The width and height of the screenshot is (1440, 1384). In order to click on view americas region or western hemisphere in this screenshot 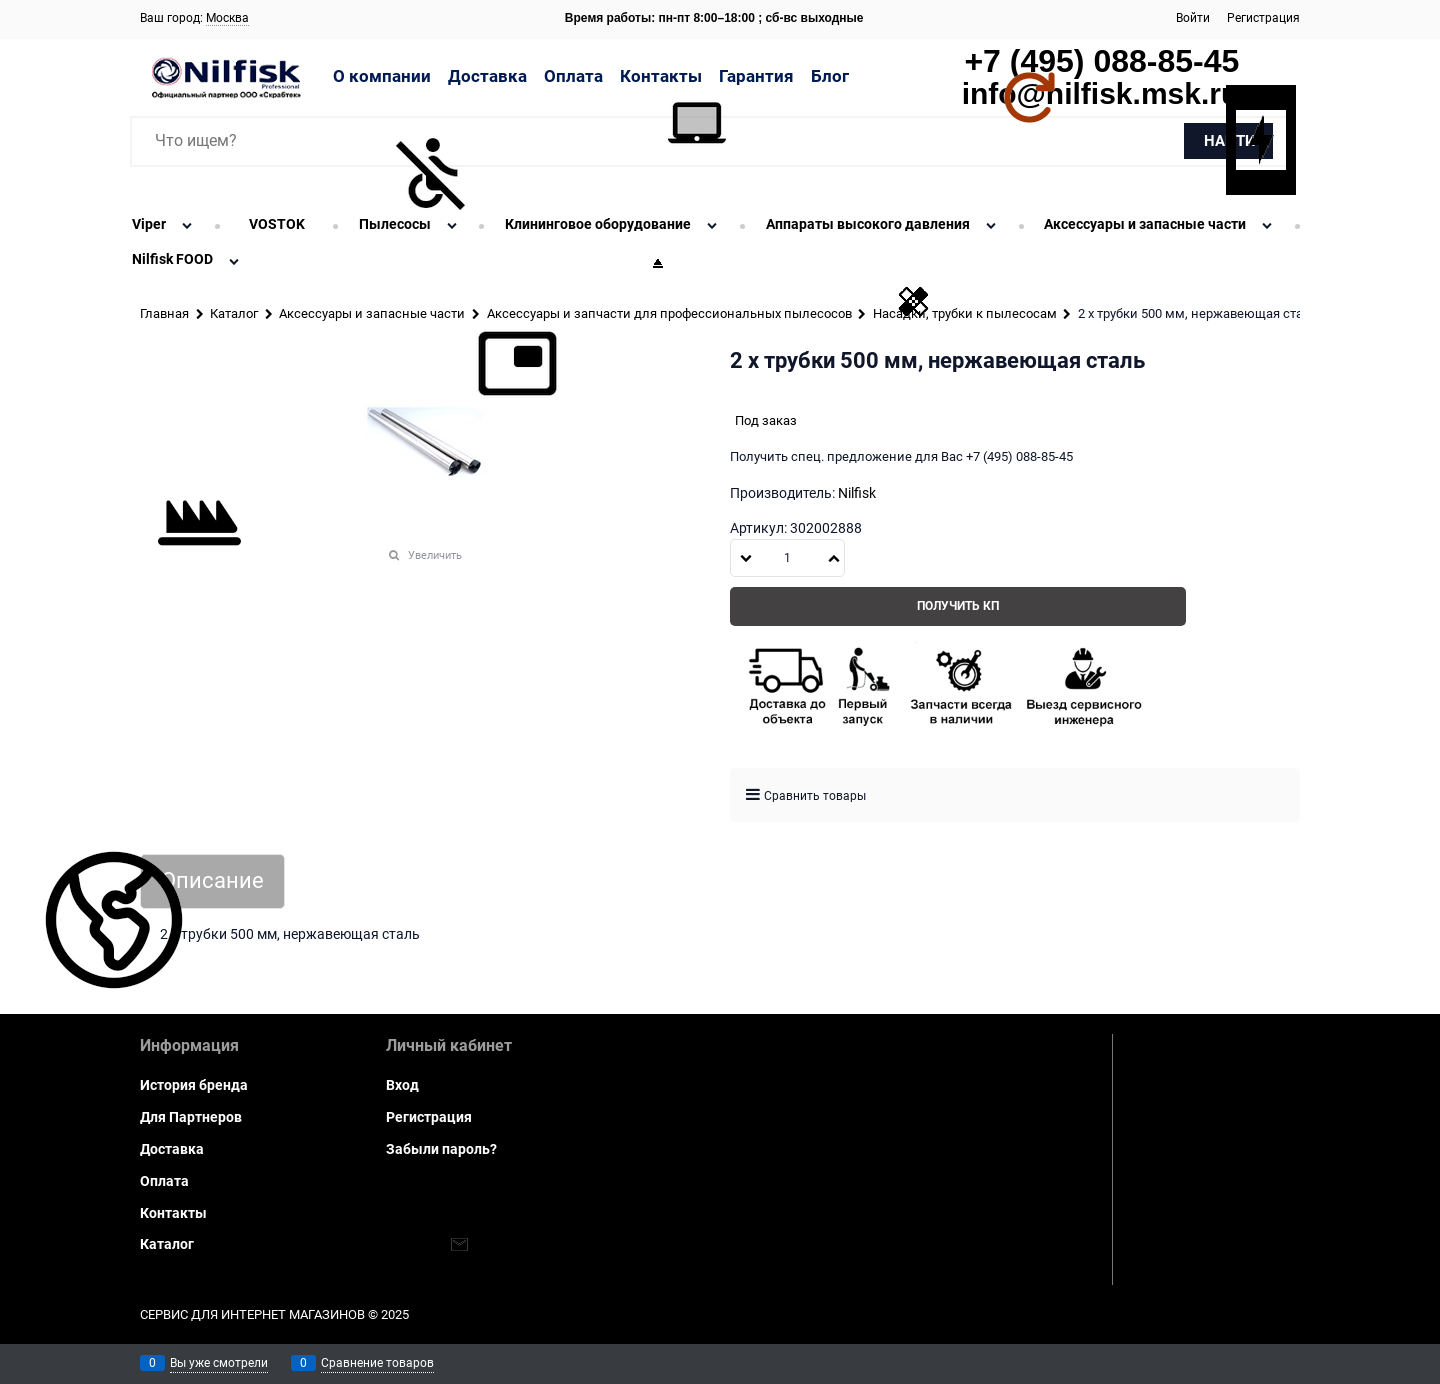, I will do `click(114, 920)`.